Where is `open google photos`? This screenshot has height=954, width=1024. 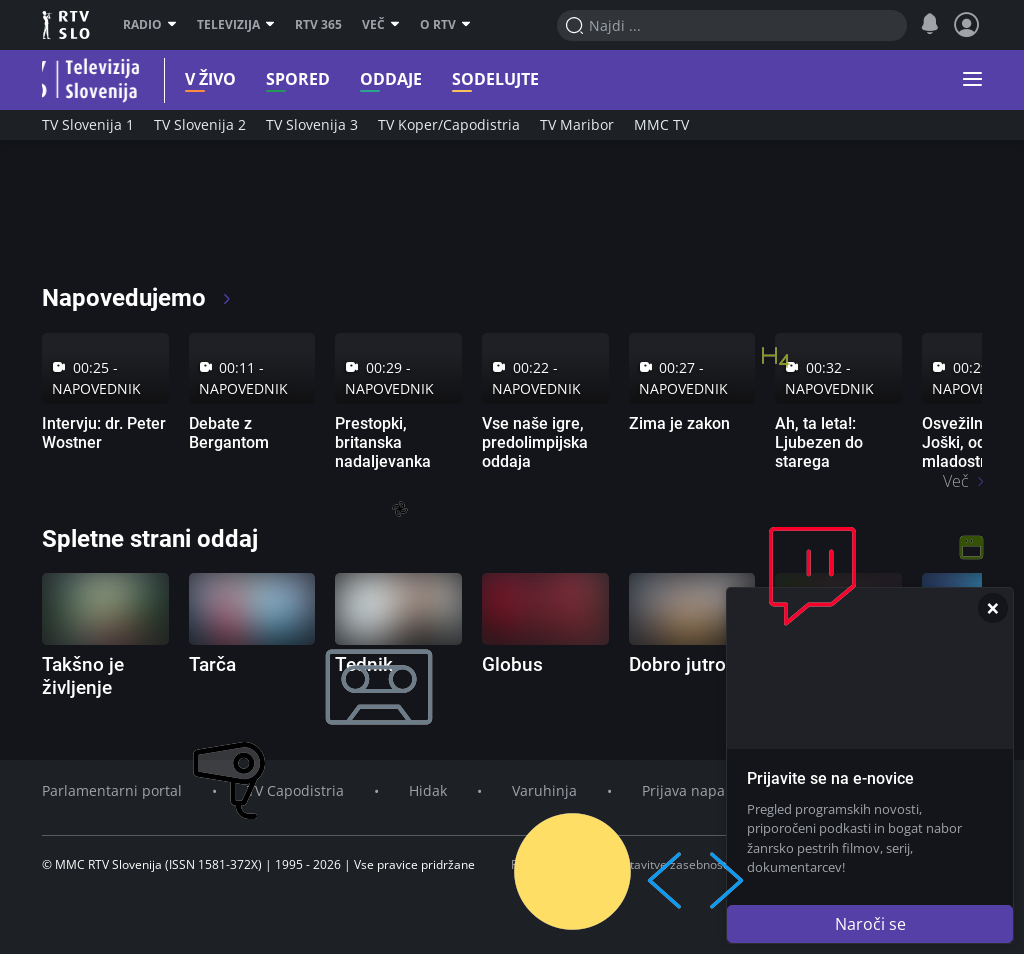
open google photos is located at coordinates (400, 509).